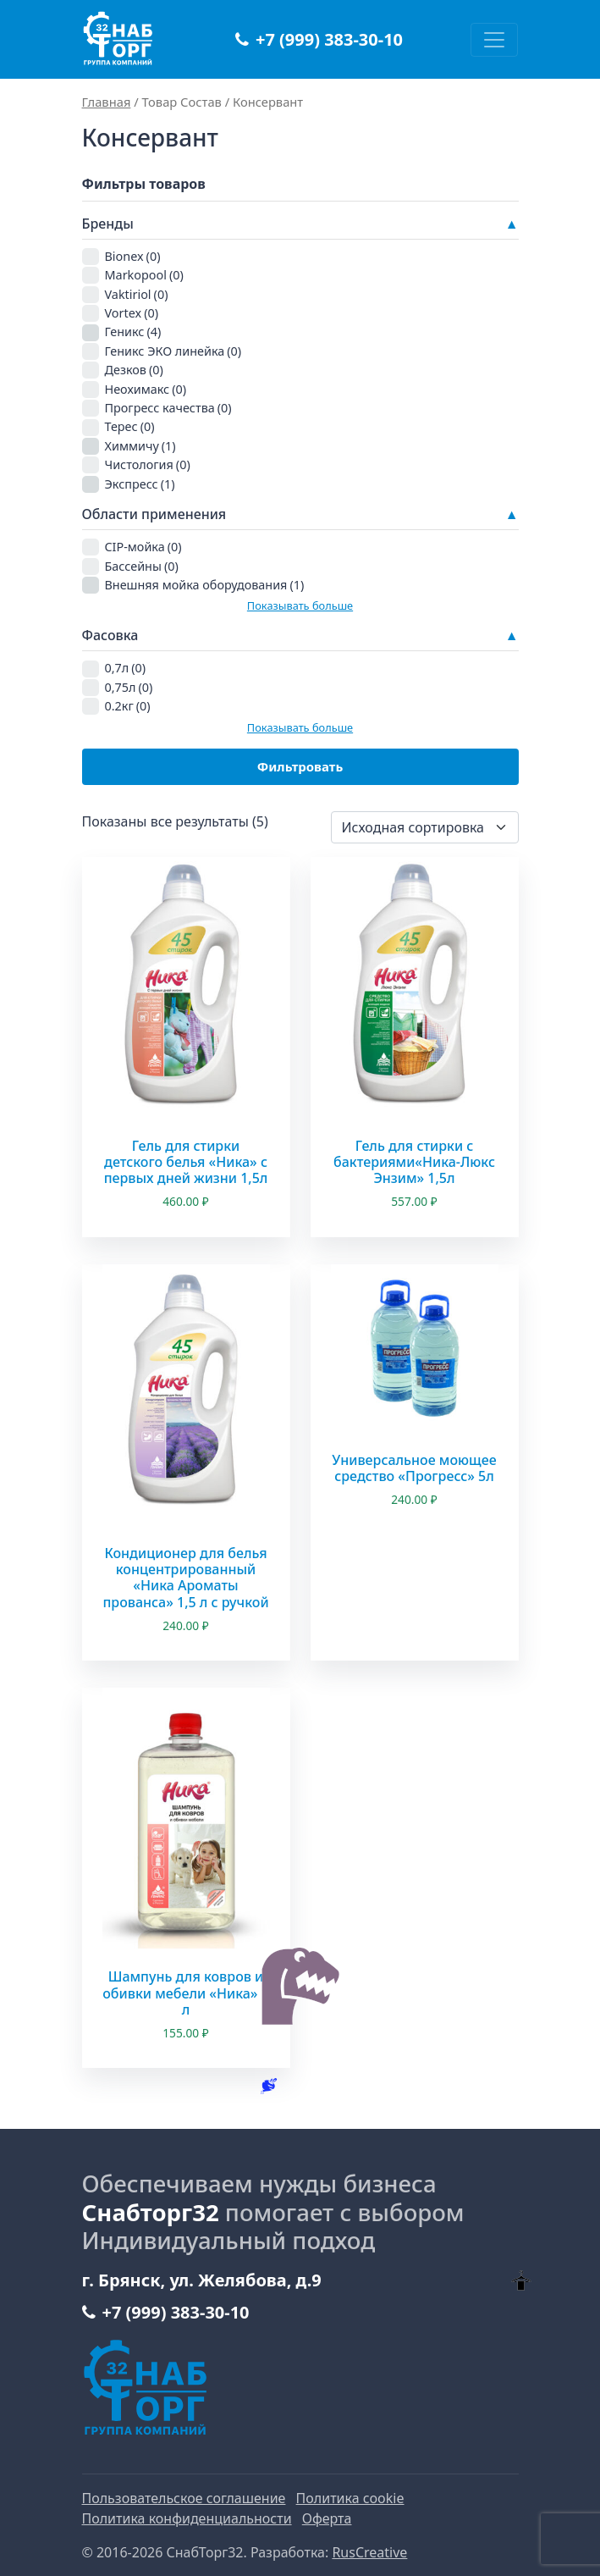 This screenshot has height=2576, width=600. Describe the element at coordinates (521, 2280) in the screenshot. I see `browse clothing or wardrobe items` at that location.